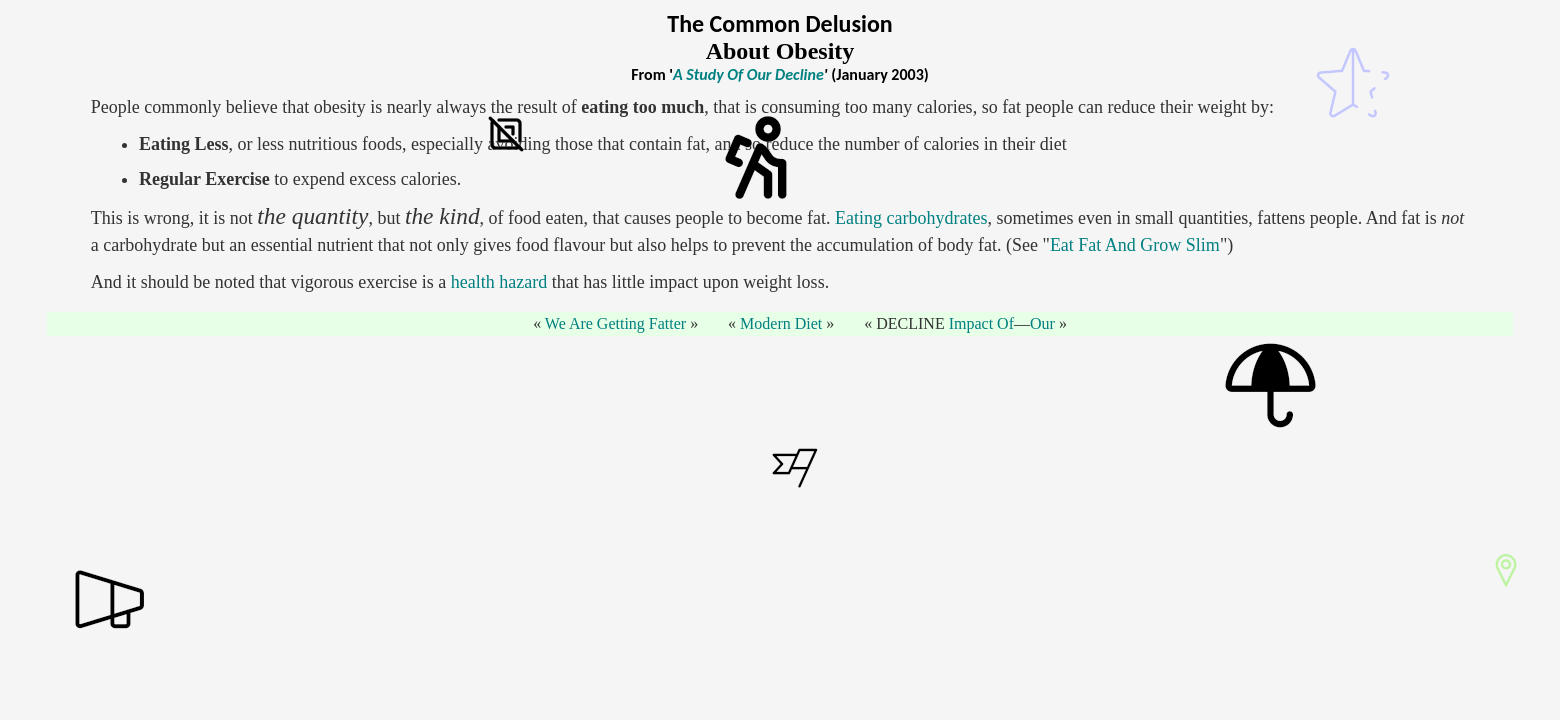 This screenshot has height=720, width=1560. I want to click on view weather protection or rain forecast, so click(1270, 385).